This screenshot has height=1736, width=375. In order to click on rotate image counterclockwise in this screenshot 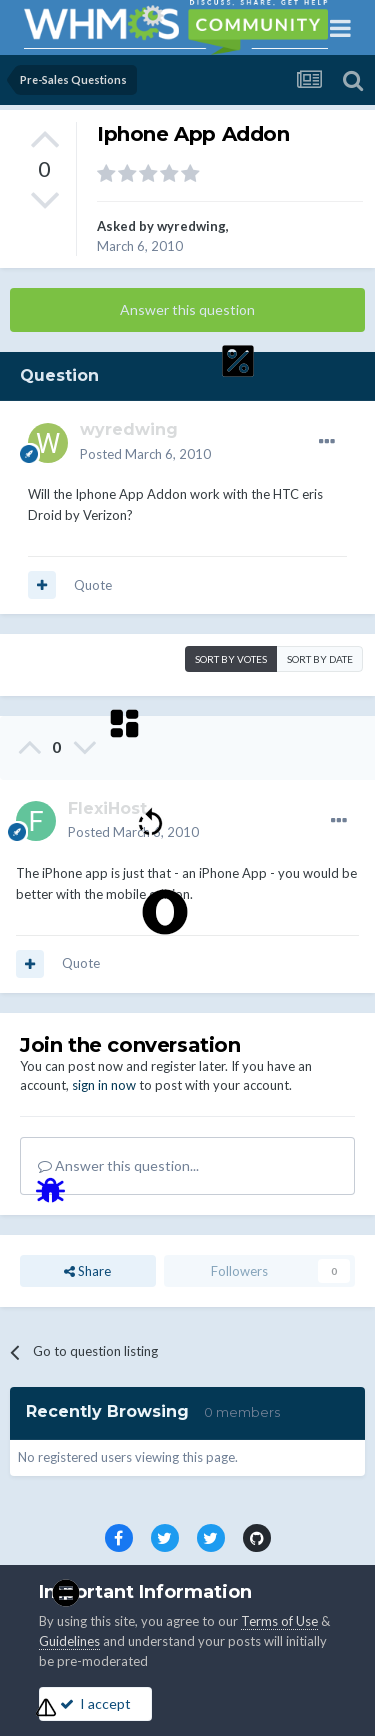, I will do `click(150, 823)`.